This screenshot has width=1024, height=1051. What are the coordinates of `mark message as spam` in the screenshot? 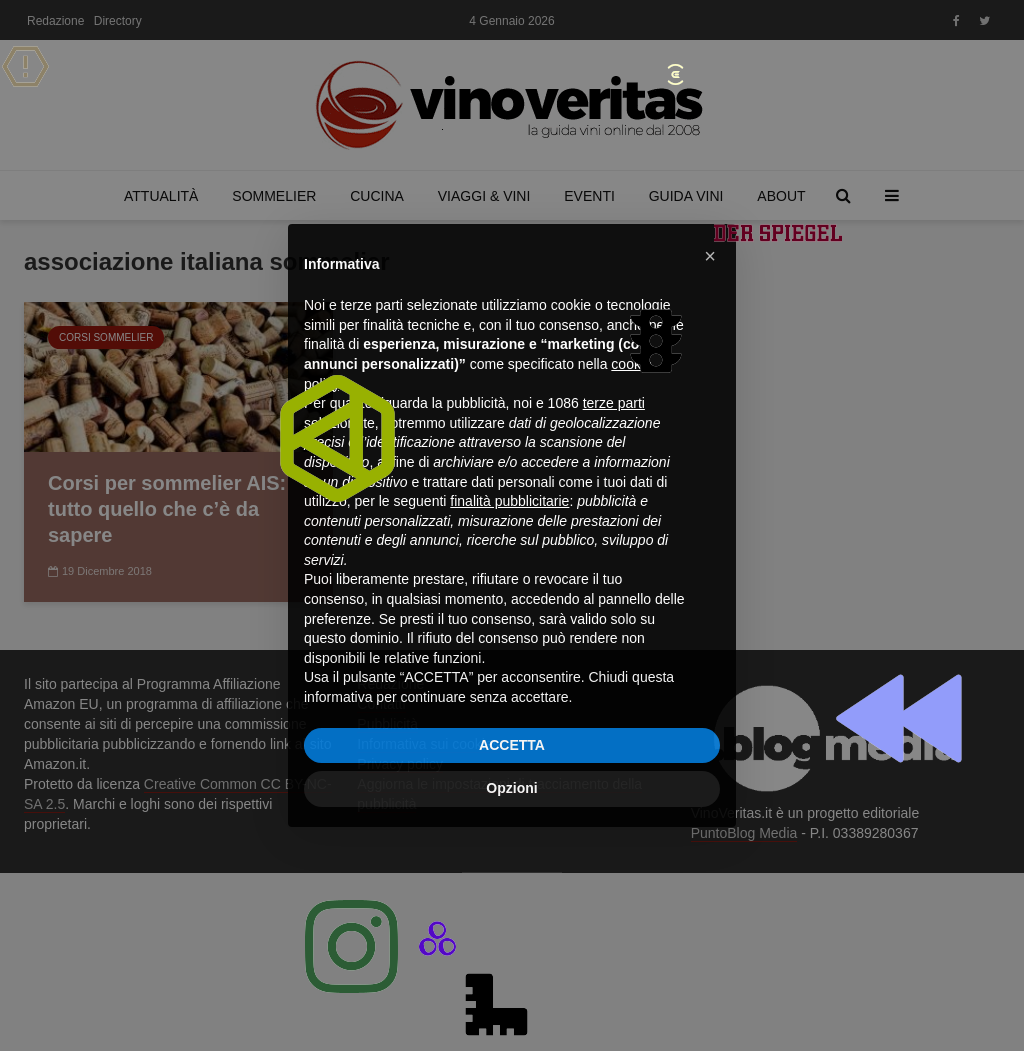 It's located at (25, 66).